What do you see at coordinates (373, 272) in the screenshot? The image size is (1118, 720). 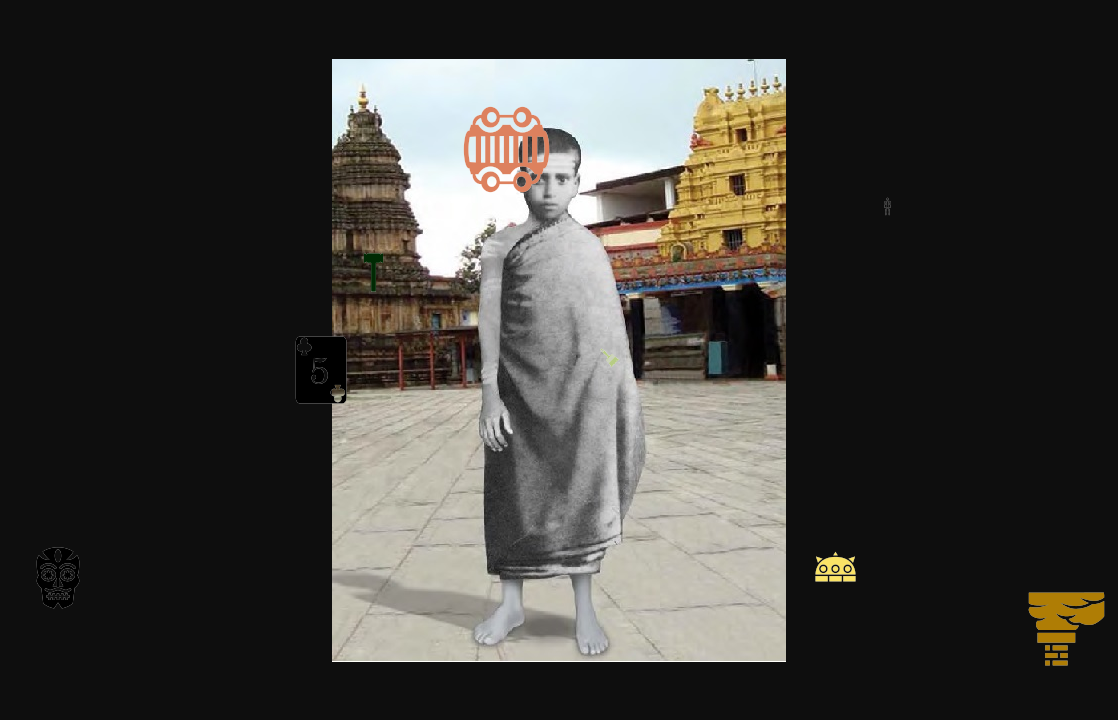 I see `activate trample ability in a card game` at bounding box center [373, 272].